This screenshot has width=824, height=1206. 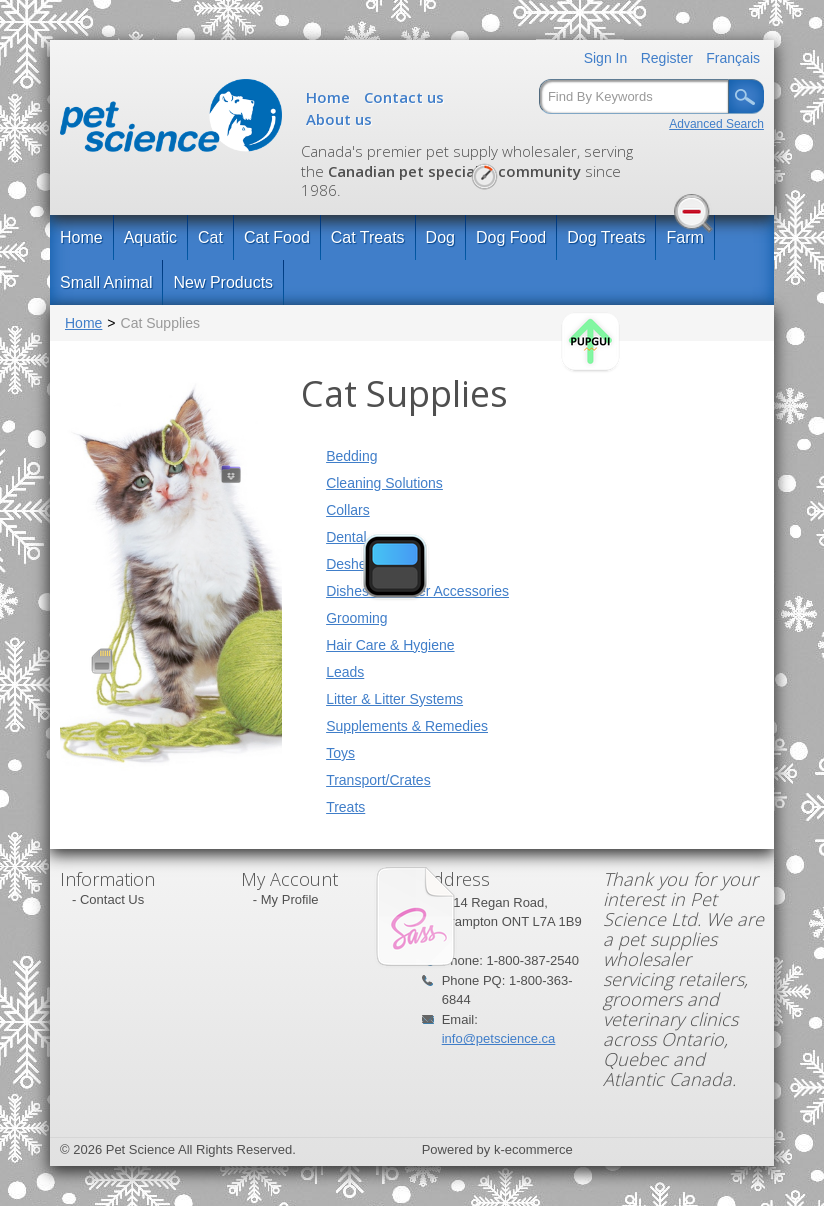 What do you see at coordinates (231, 474) in the screenshot?
I see `open your dropbox synced folder` at bounding box center [231, 474].